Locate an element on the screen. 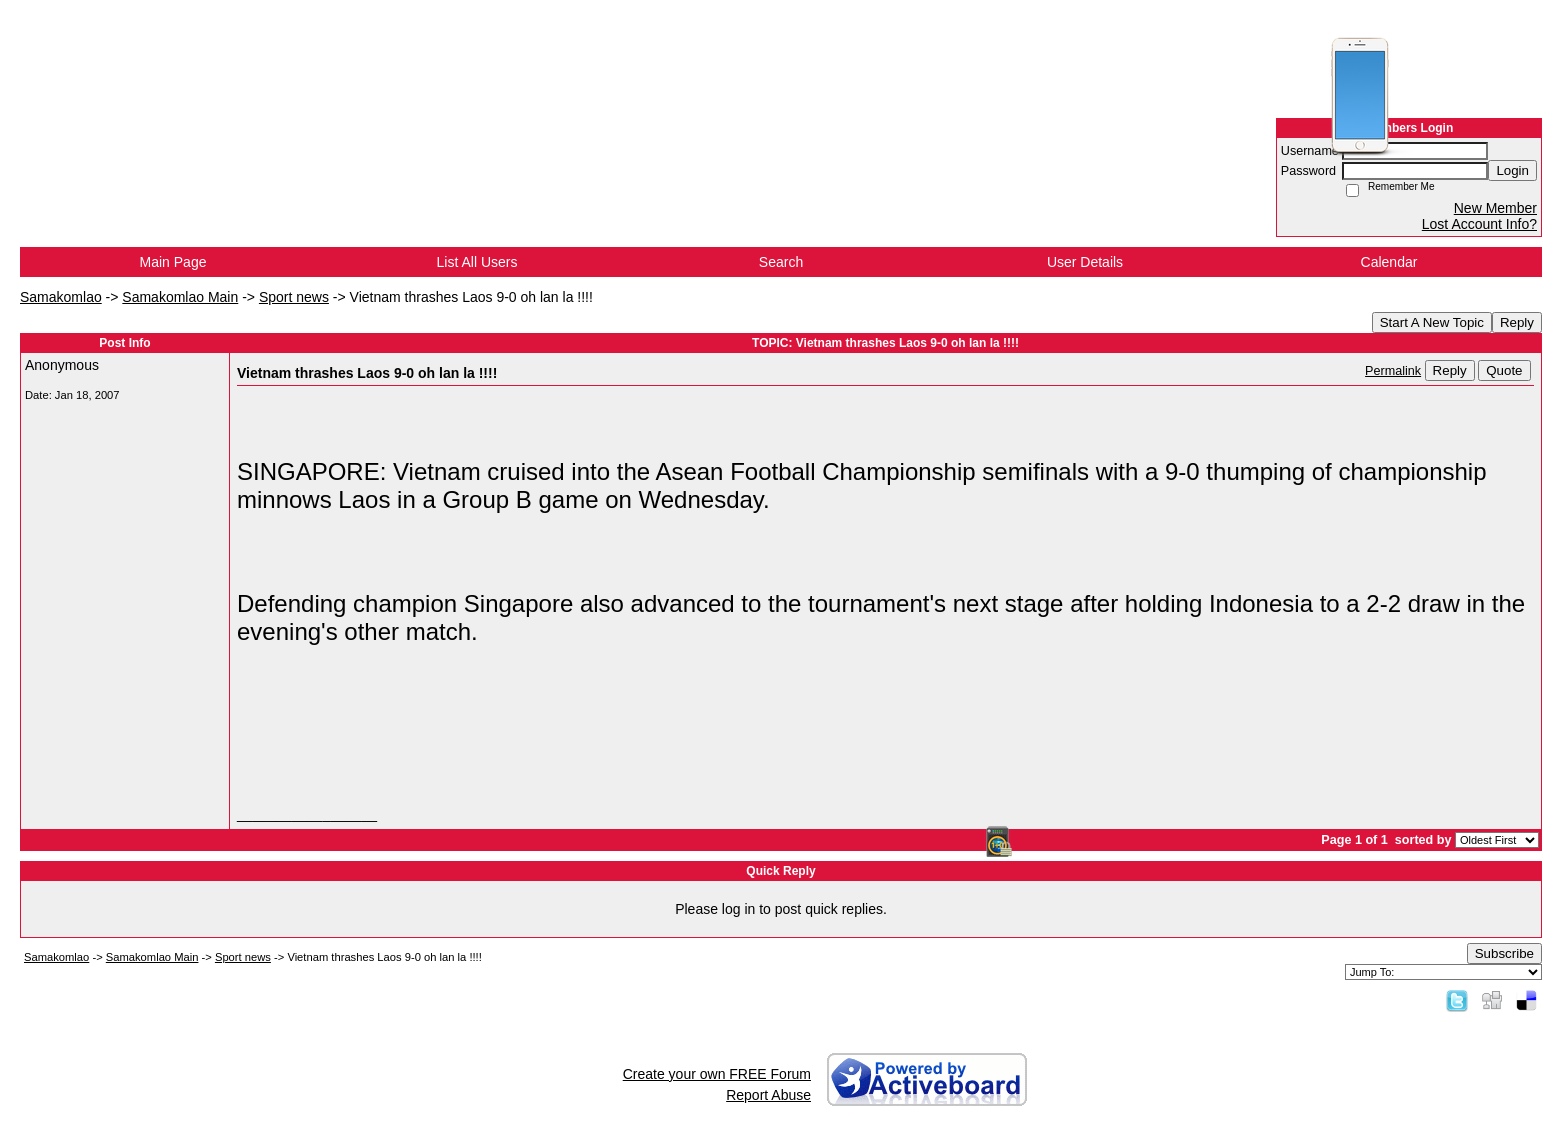  locked RAID 10 storage volume is located at coordinates (997, 841).